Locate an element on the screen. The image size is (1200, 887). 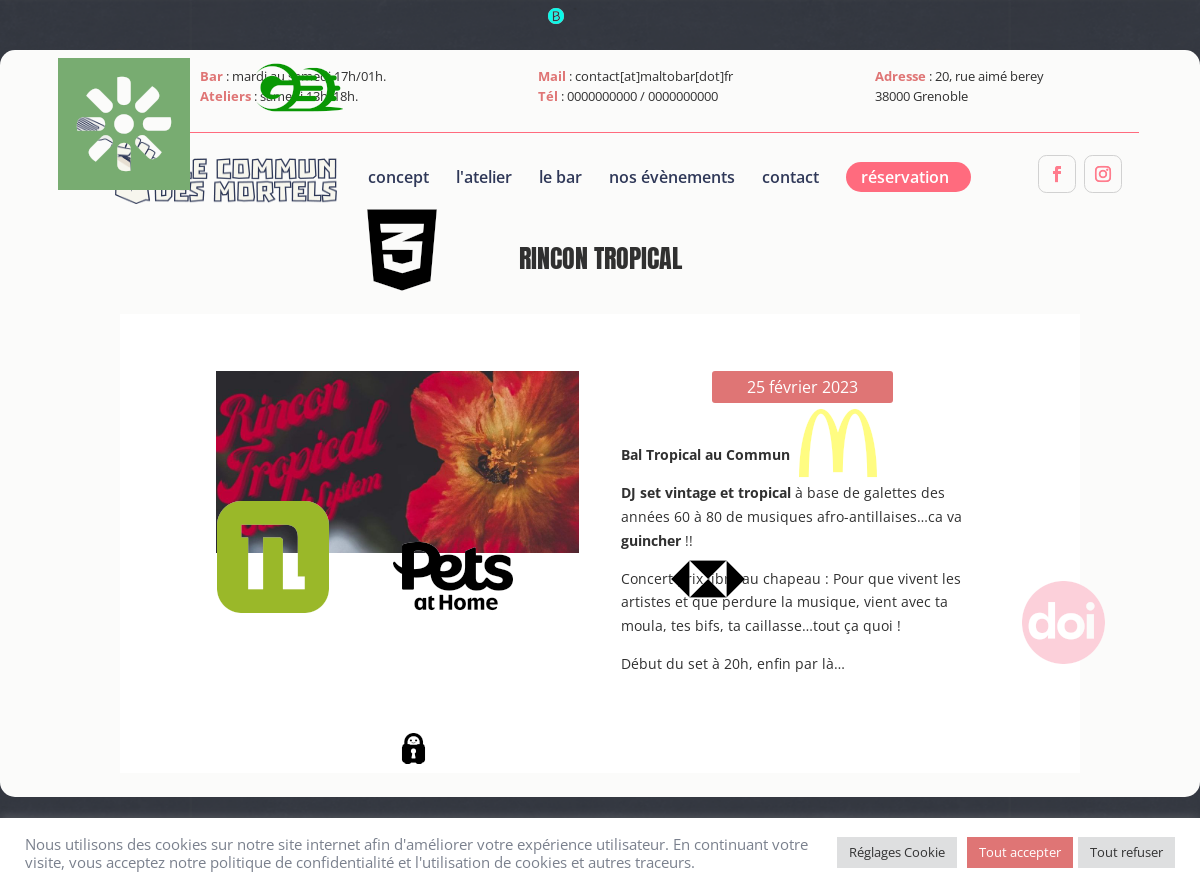
digital object identifier (DOI) logo is located at coordinates (1063, 622).